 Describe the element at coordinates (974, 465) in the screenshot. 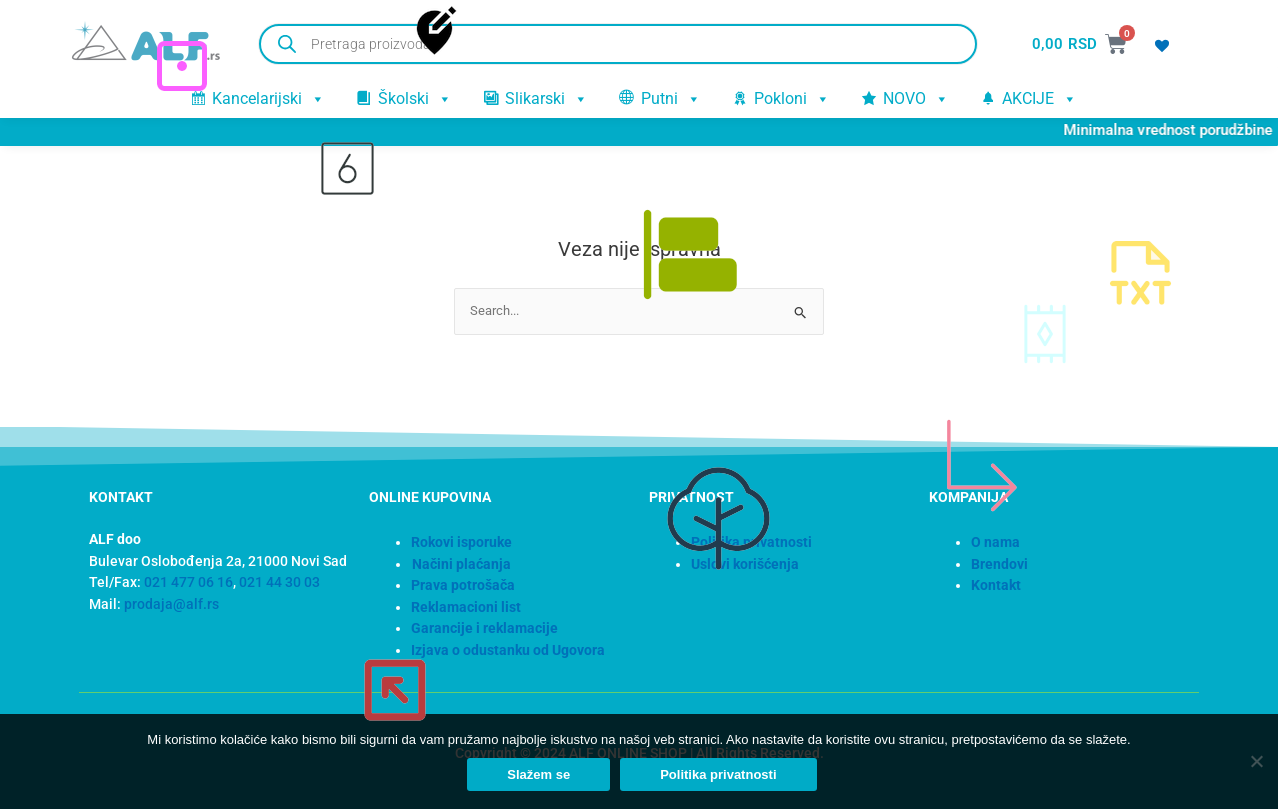

I see `move item down and to the right` at that location.